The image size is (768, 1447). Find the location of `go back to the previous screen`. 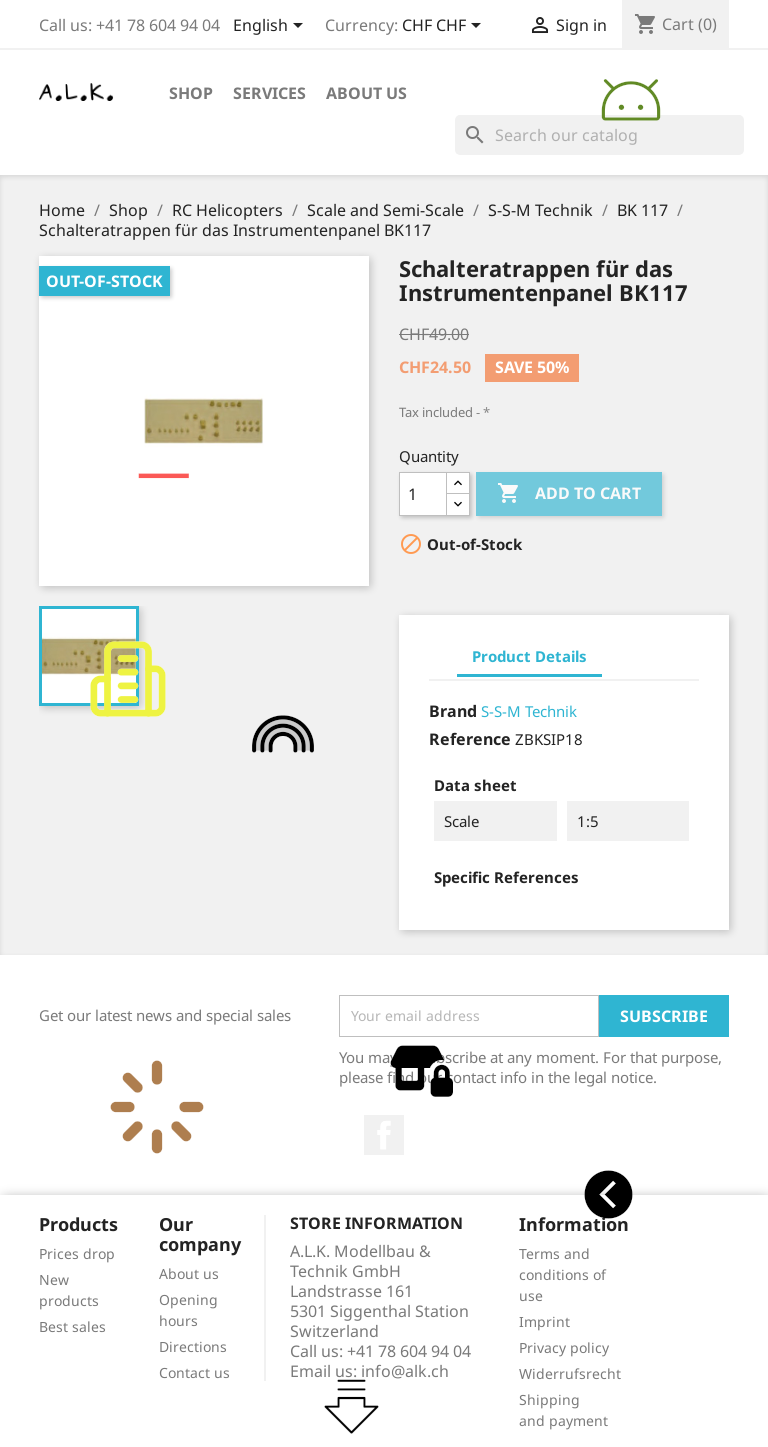

go back to the previous screen is located at coordinates (608, 1194).